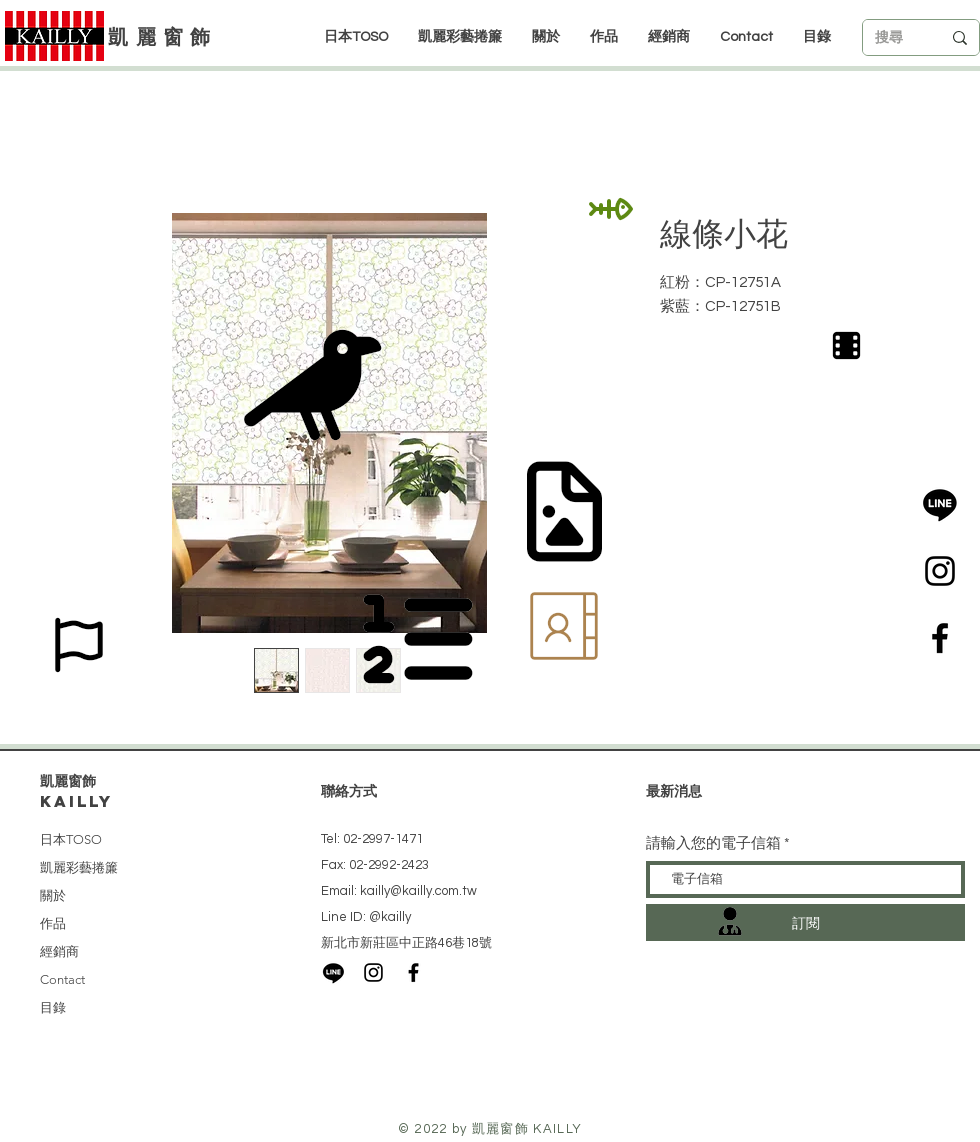 Image resolution: width=980 pixels, height=1142 pixels. Describe the element at coordinates (313, 385) in the screenshot. I see `crow icon from fontawesome icon set` at that location.